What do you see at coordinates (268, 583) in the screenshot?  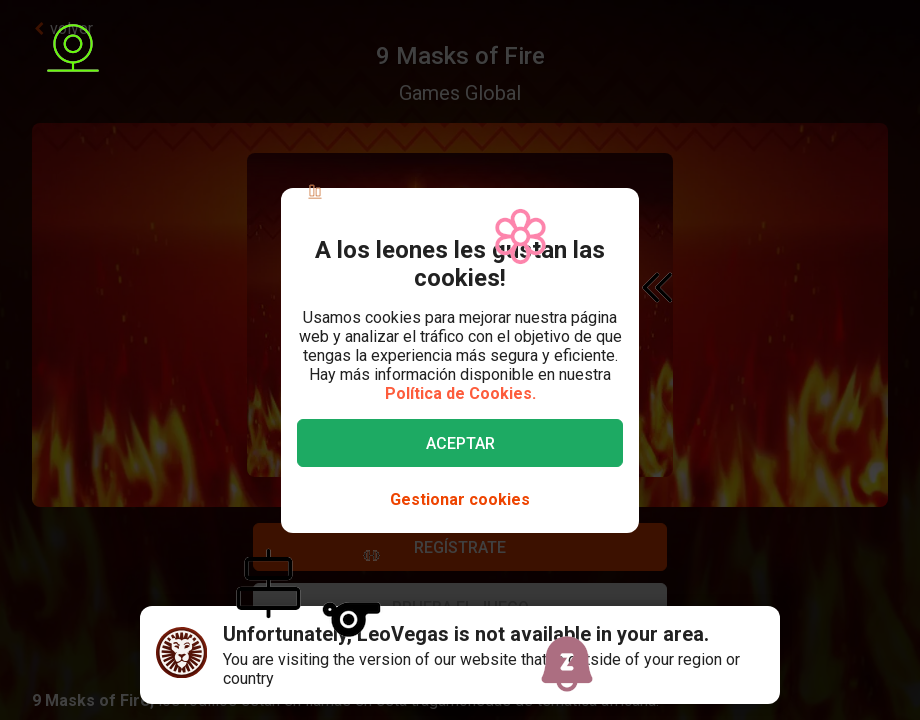 I see `align objects to horizontal center` at bounding box center [268, 583].